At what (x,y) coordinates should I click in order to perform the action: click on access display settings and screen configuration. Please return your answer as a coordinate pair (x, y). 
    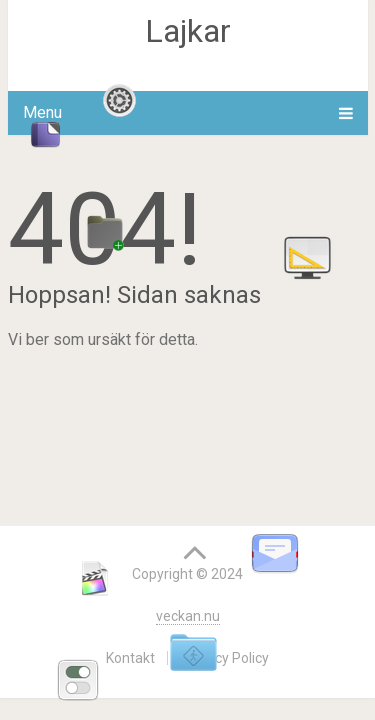
    Looking at the image, I should click on (307, 257).